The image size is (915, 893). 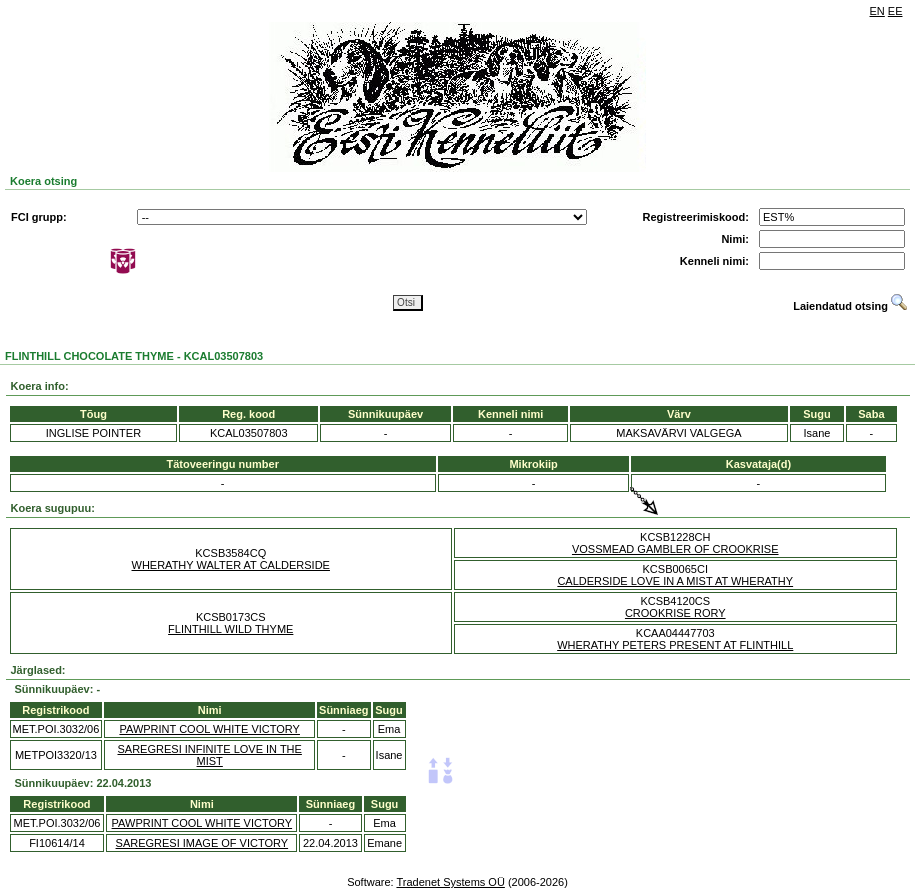 What do you see at coordinates (123, 261) in the screenshot?
I see `indicates hazardous or radioactive materials in a game context` at bounding box center [123, 261].